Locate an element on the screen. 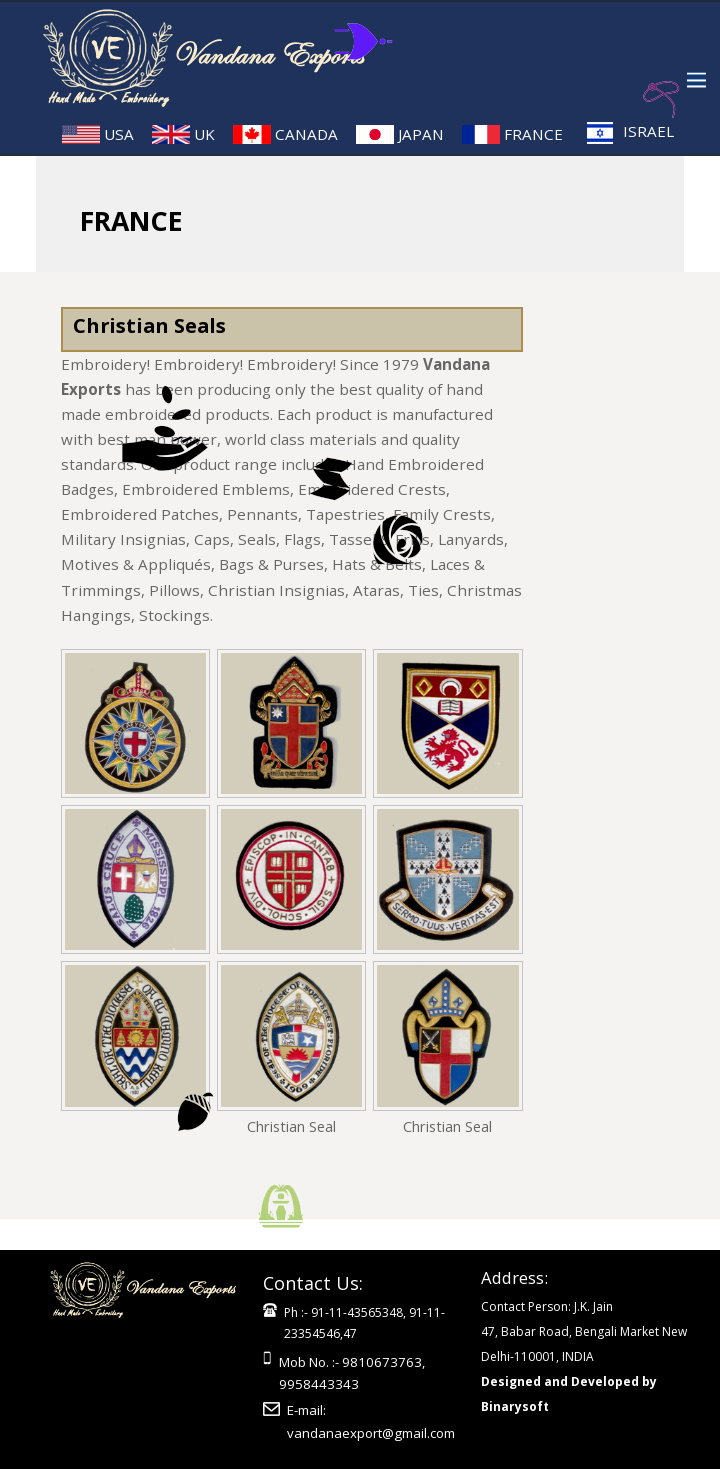 Image resolution: width=720 pixels, height=1469 pixels. receive a payment or funds is located at coordinates (165, 428).